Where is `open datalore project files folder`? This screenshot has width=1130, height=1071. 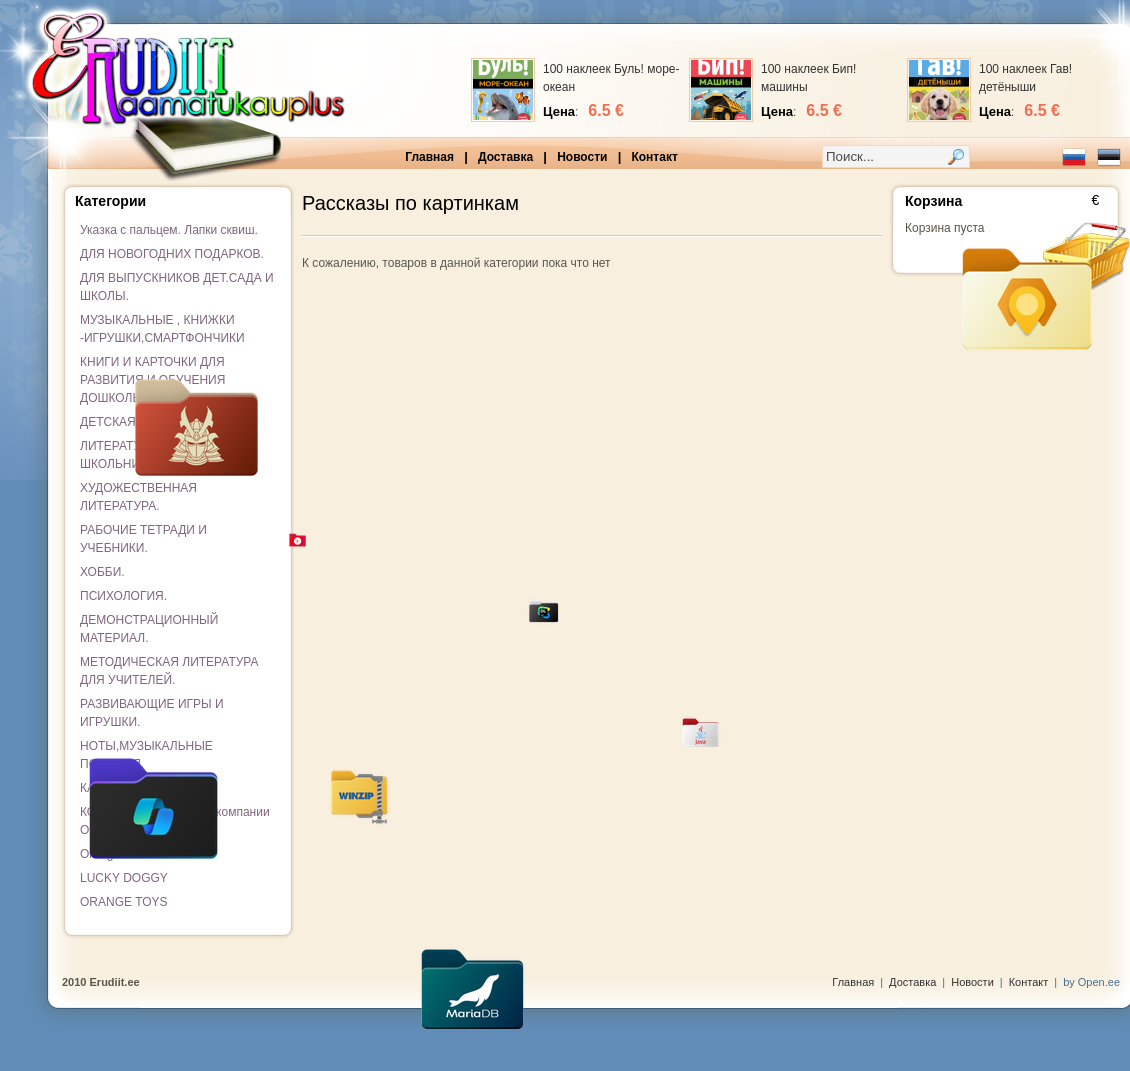 open datalore project files folder is located at coordinates (543, 611).